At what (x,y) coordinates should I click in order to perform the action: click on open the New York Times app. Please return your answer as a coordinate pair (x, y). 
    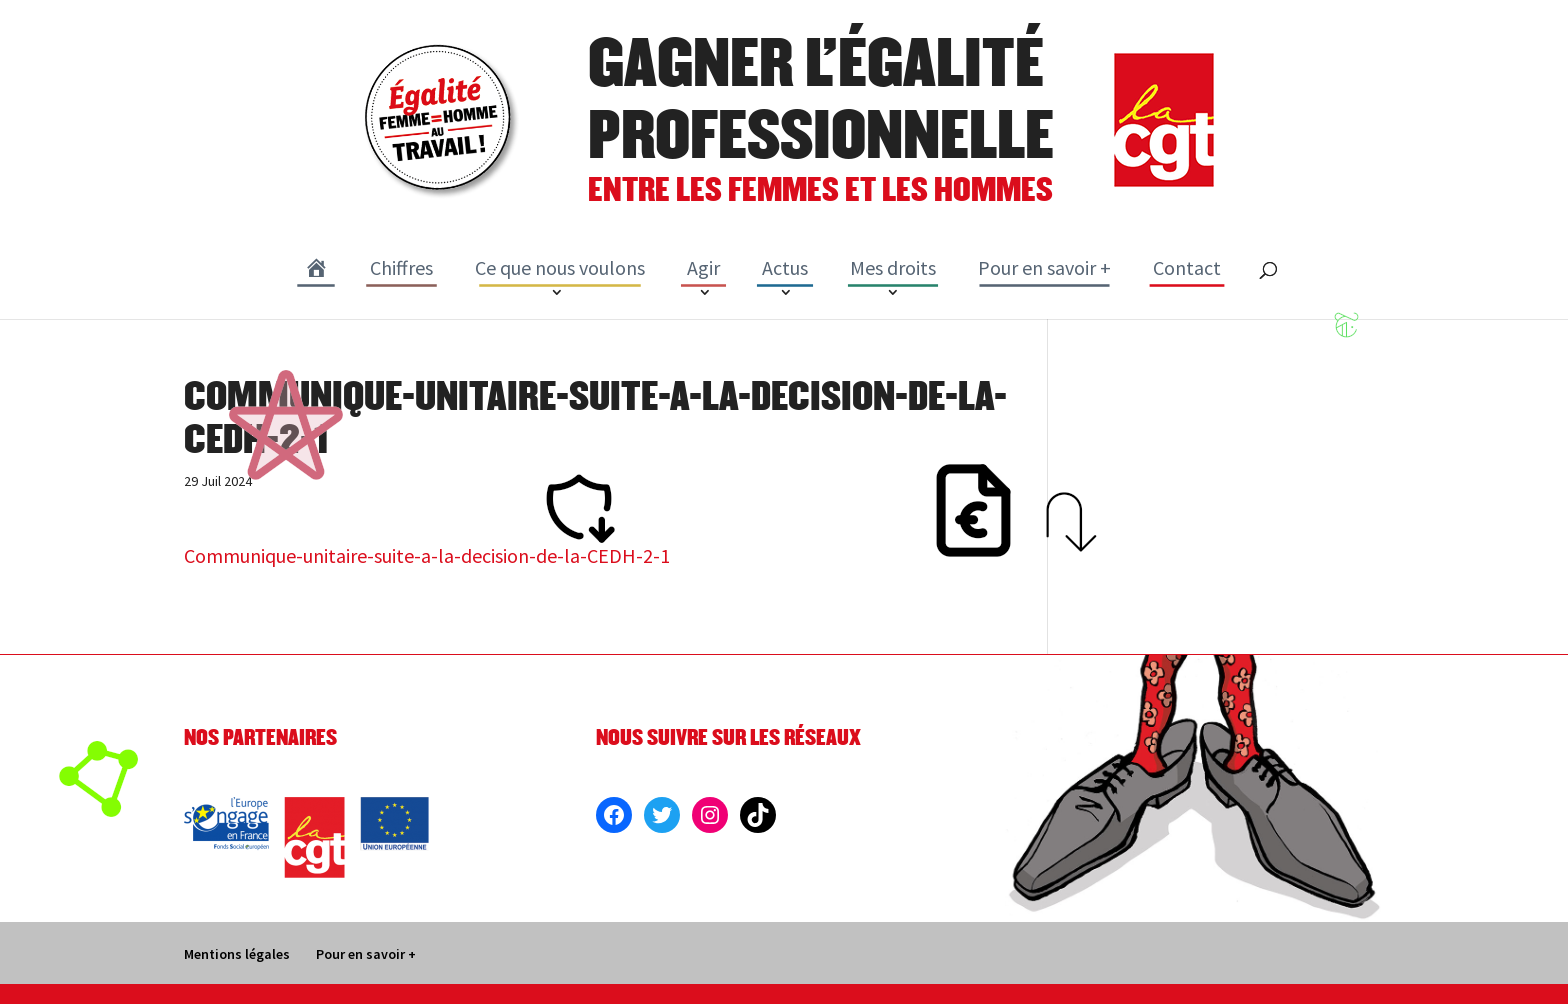
    Looking at the image, I should click on (1346, 324).